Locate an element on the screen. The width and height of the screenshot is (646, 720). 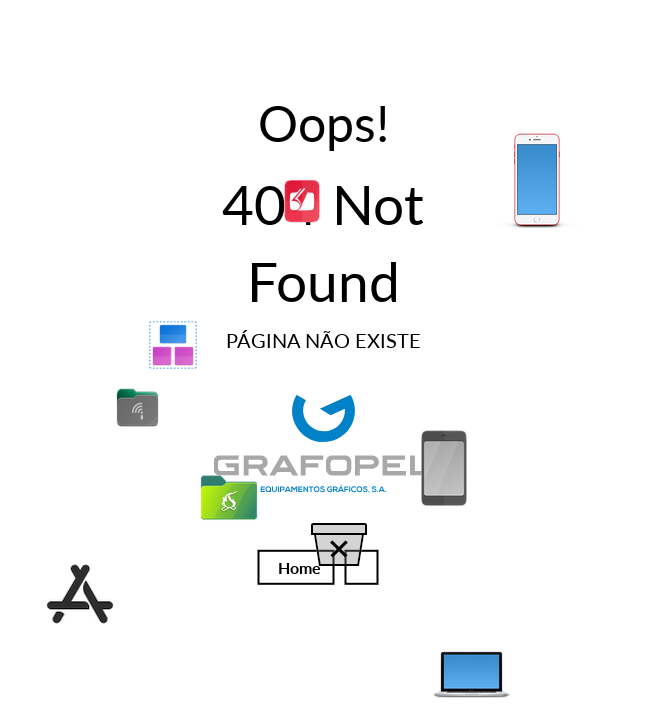
indicates a mobile device or smartphone is located at coordinates (444, 468).